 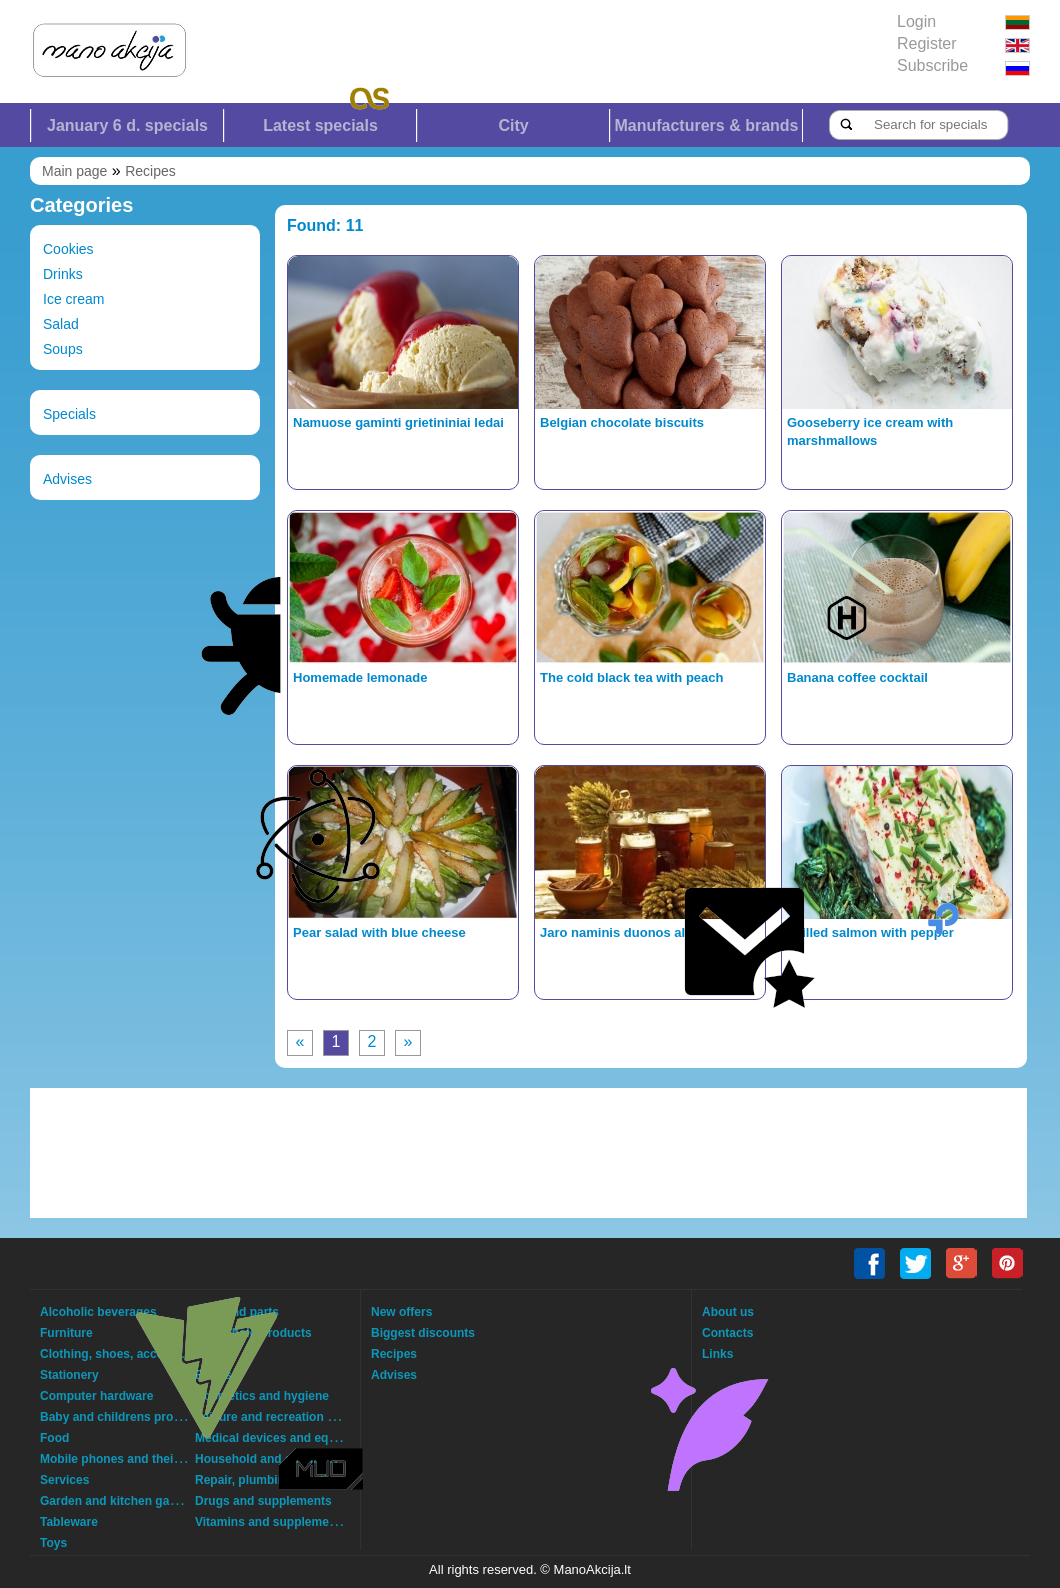 What do you see at coordinates (206, 1367) in the screenshot?
I see `vite framework logo` at bounding box center [206, 1367].